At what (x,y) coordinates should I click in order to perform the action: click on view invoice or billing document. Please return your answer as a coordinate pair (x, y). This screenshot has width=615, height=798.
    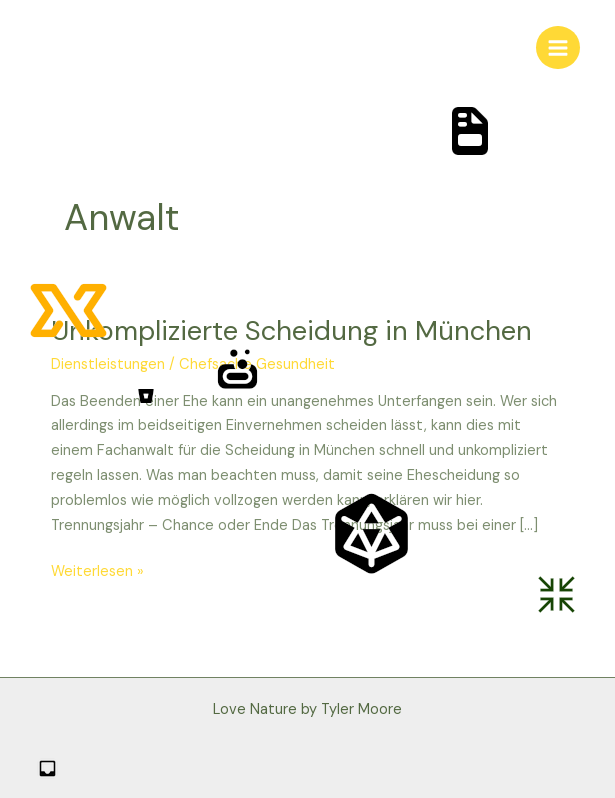
    Looking at the image, I should click on (470, 131).